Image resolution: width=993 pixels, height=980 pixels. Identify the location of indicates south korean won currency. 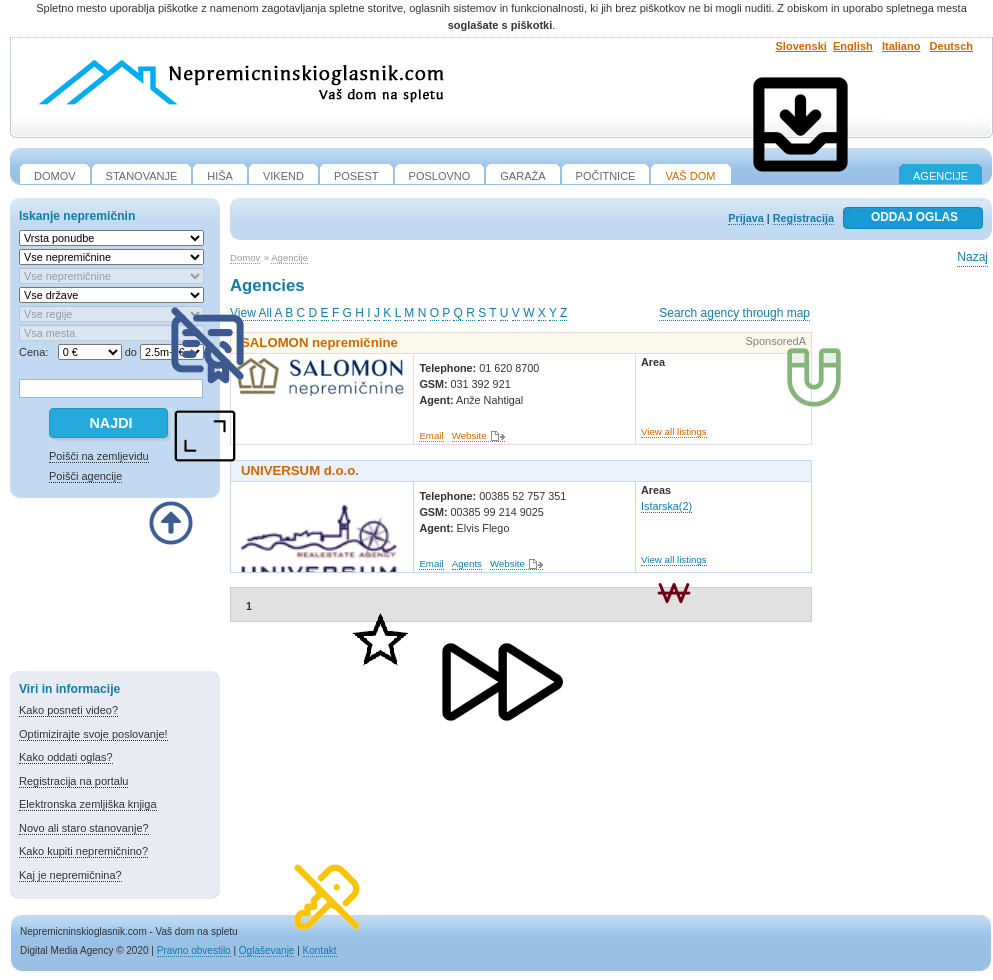
(674, 592).